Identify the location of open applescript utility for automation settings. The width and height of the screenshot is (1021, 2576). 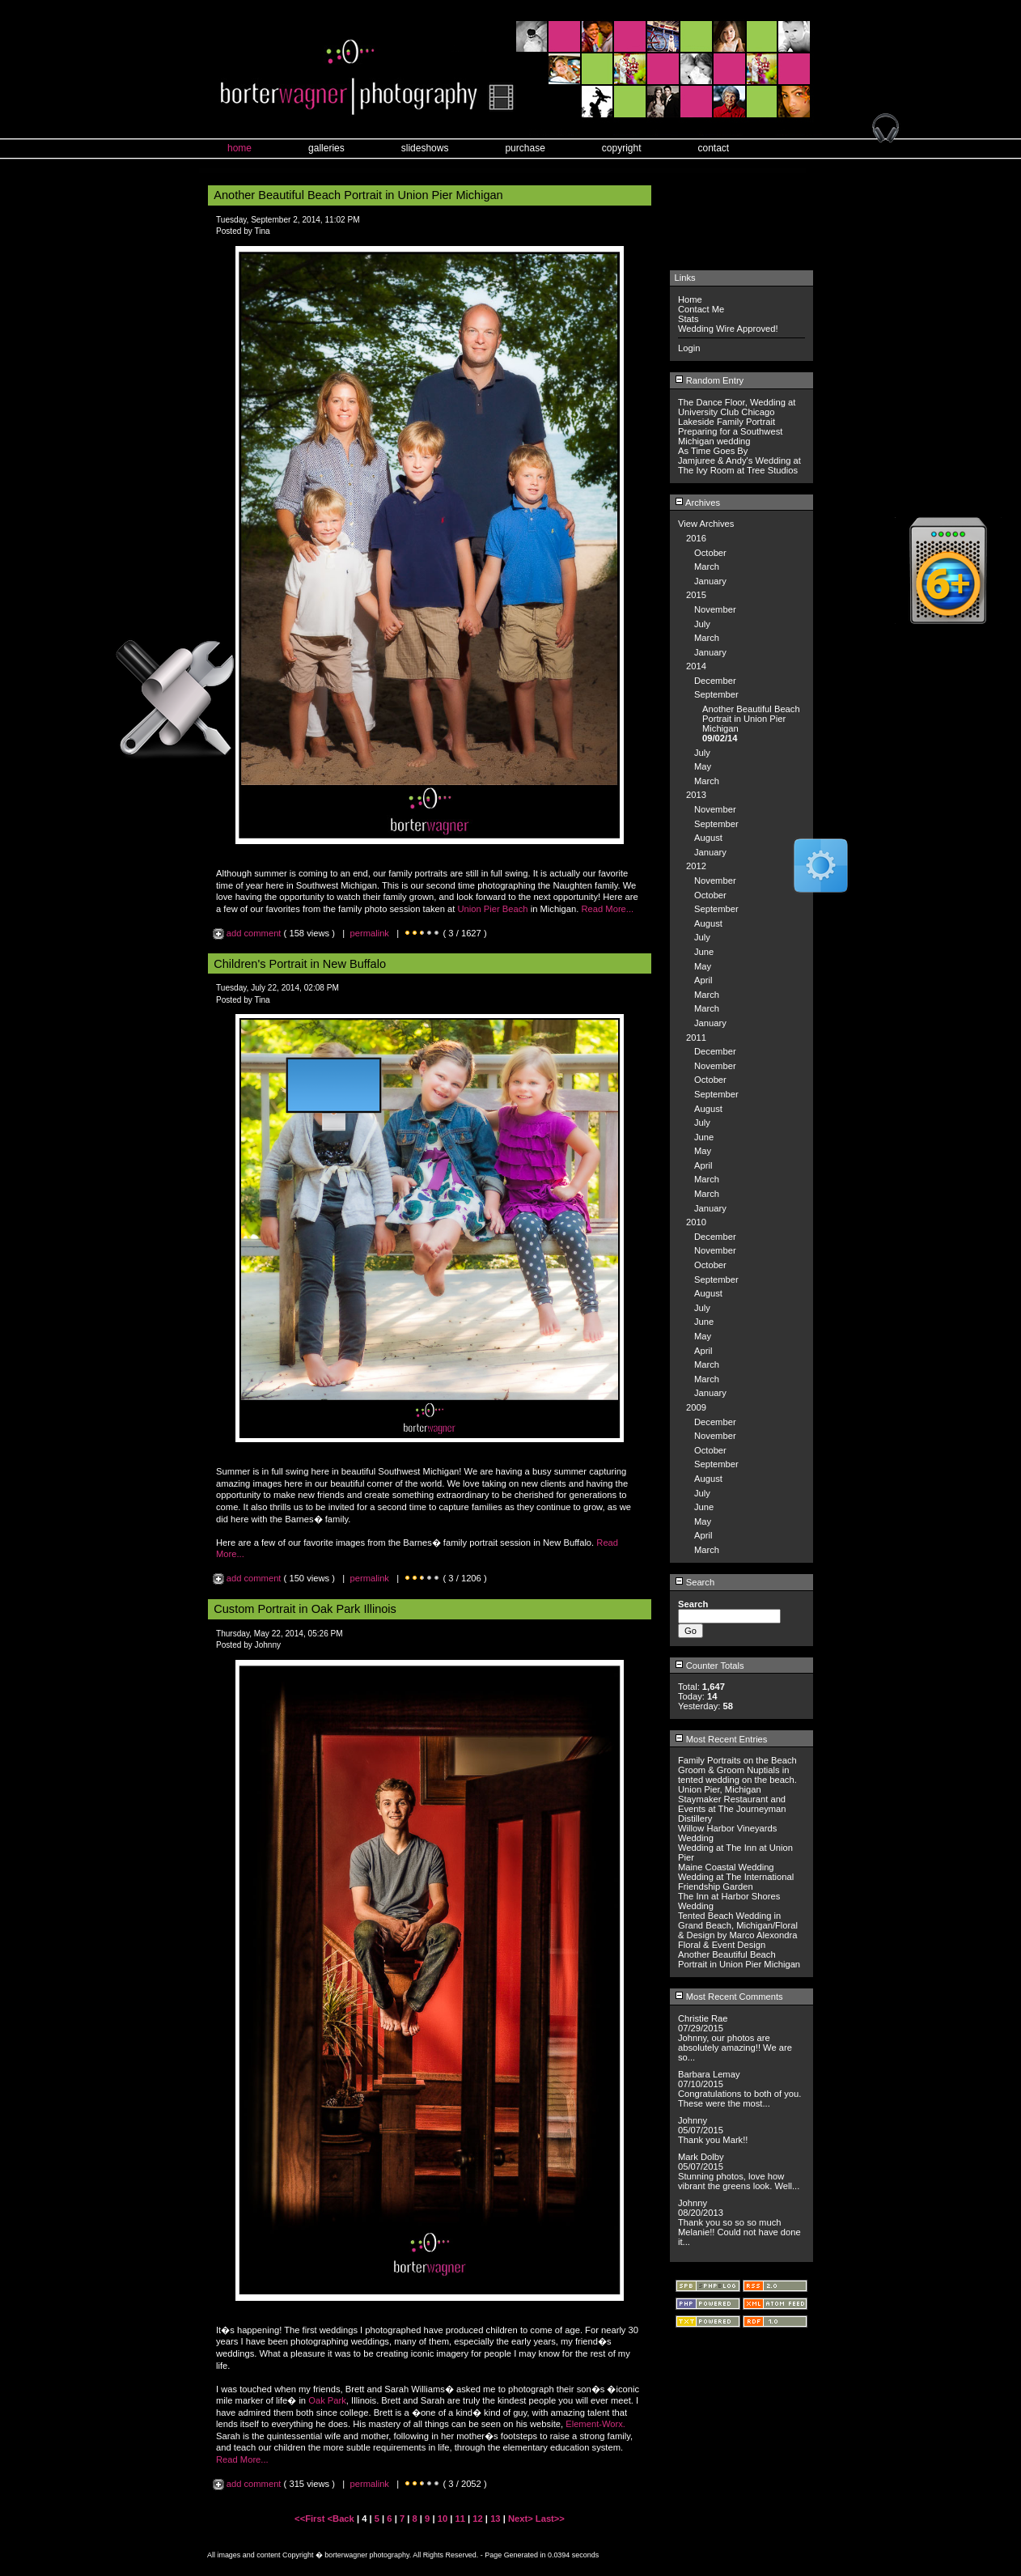
(176, 699).